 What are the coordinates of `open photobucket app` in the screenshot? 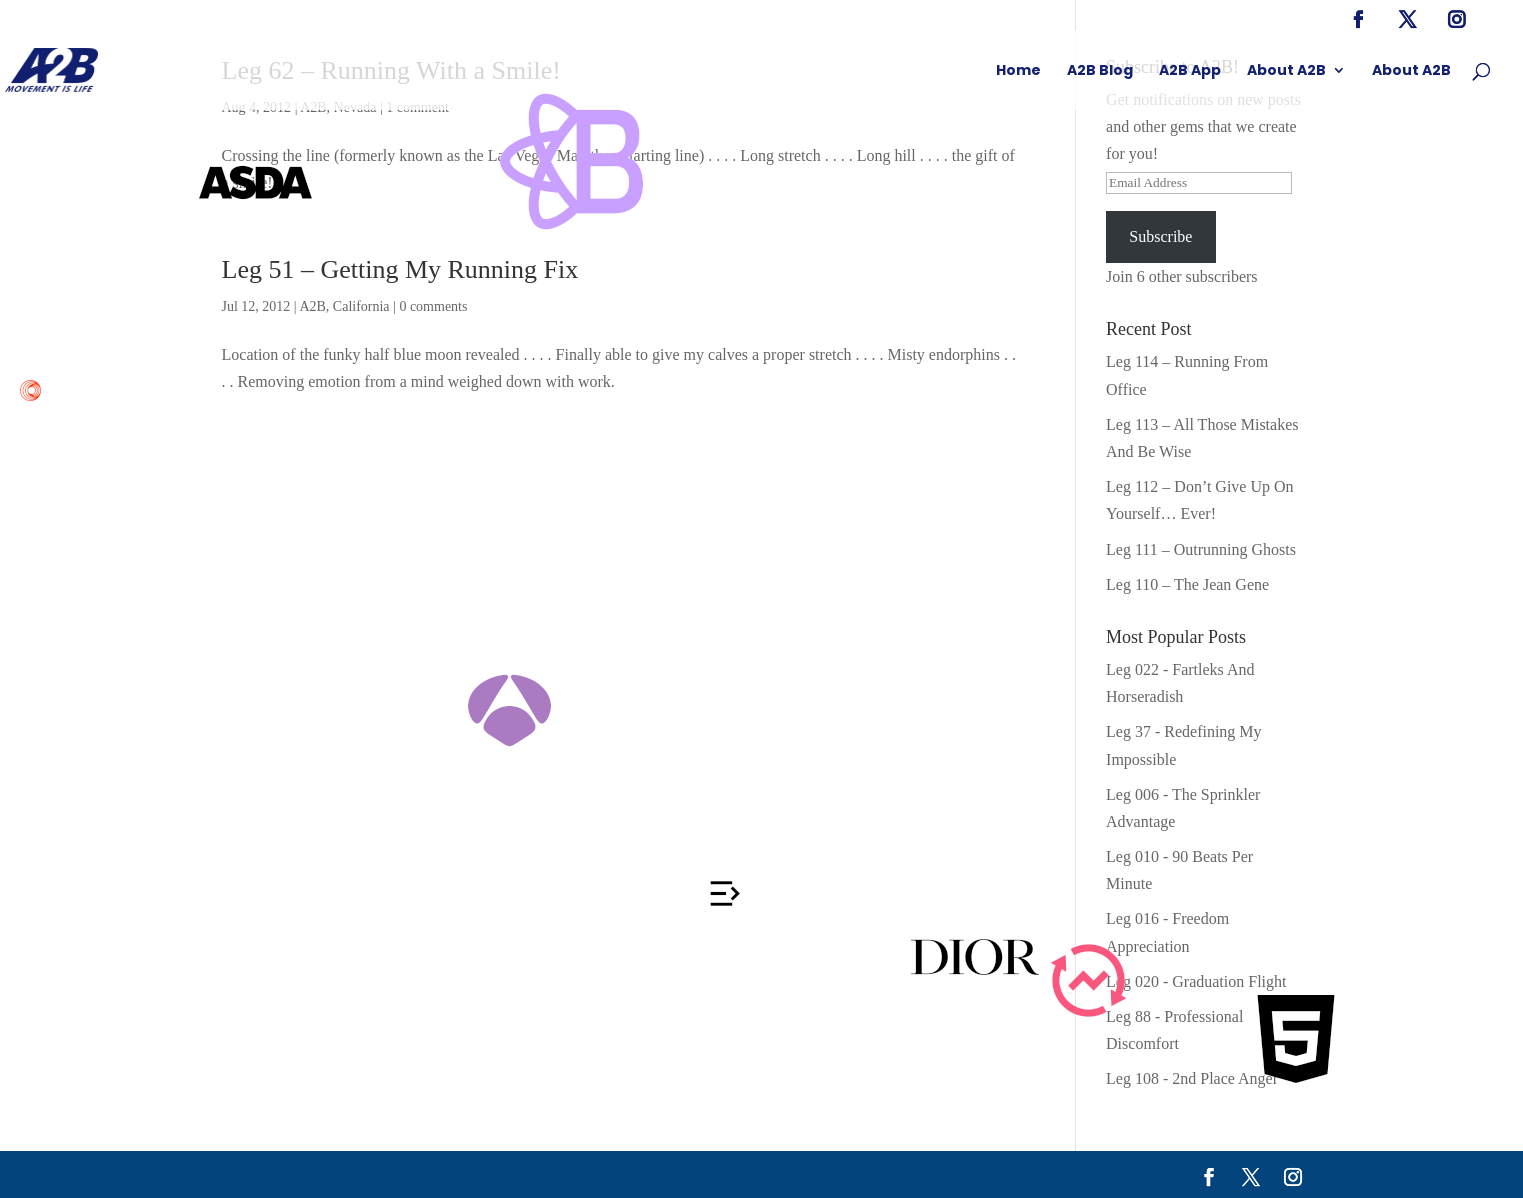 It's located at (30, 390).